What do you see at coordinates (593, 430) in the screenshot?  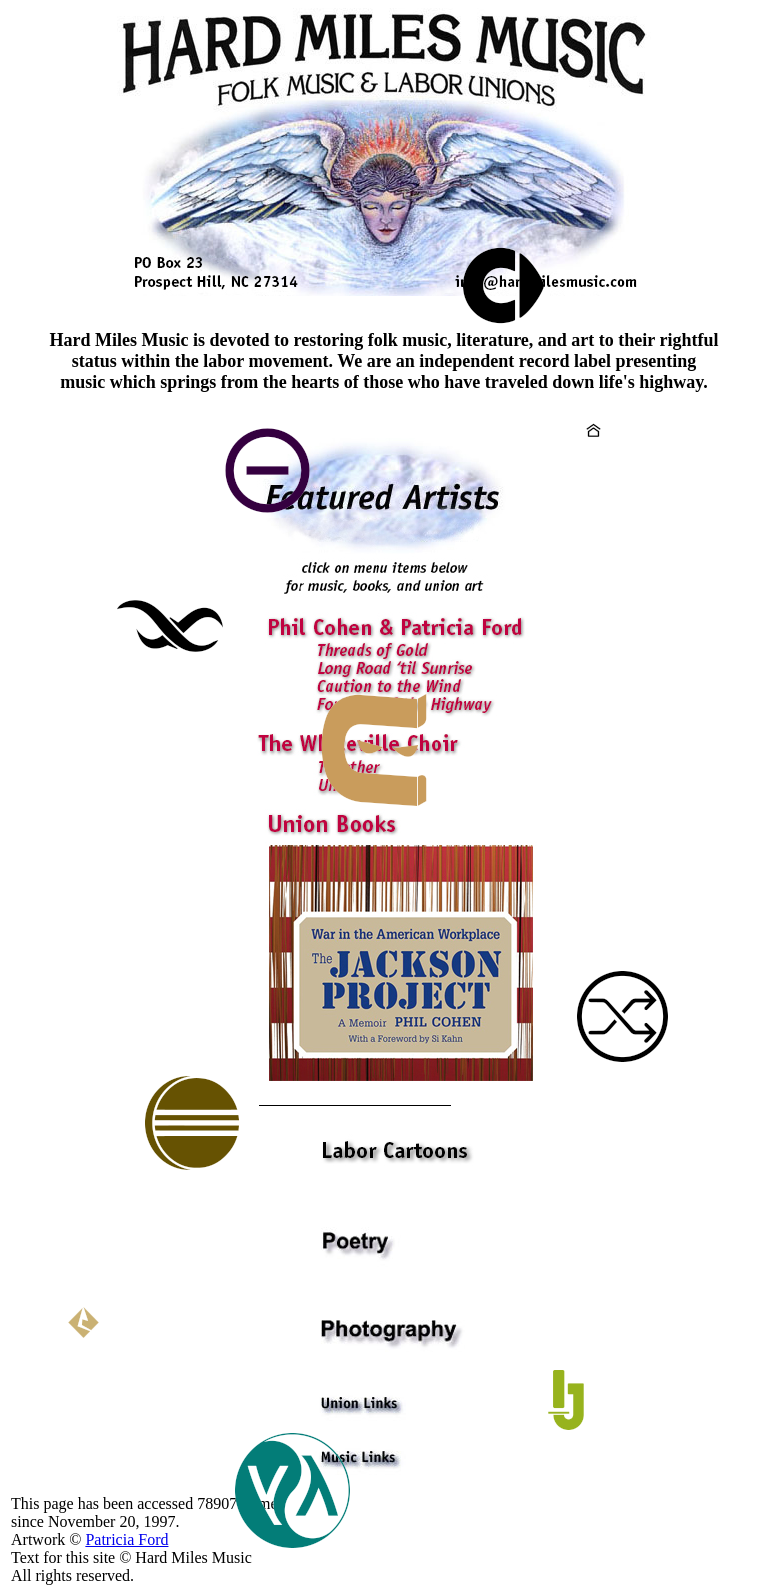 I see `navigate to home screen` at bounding box center [593, 430].